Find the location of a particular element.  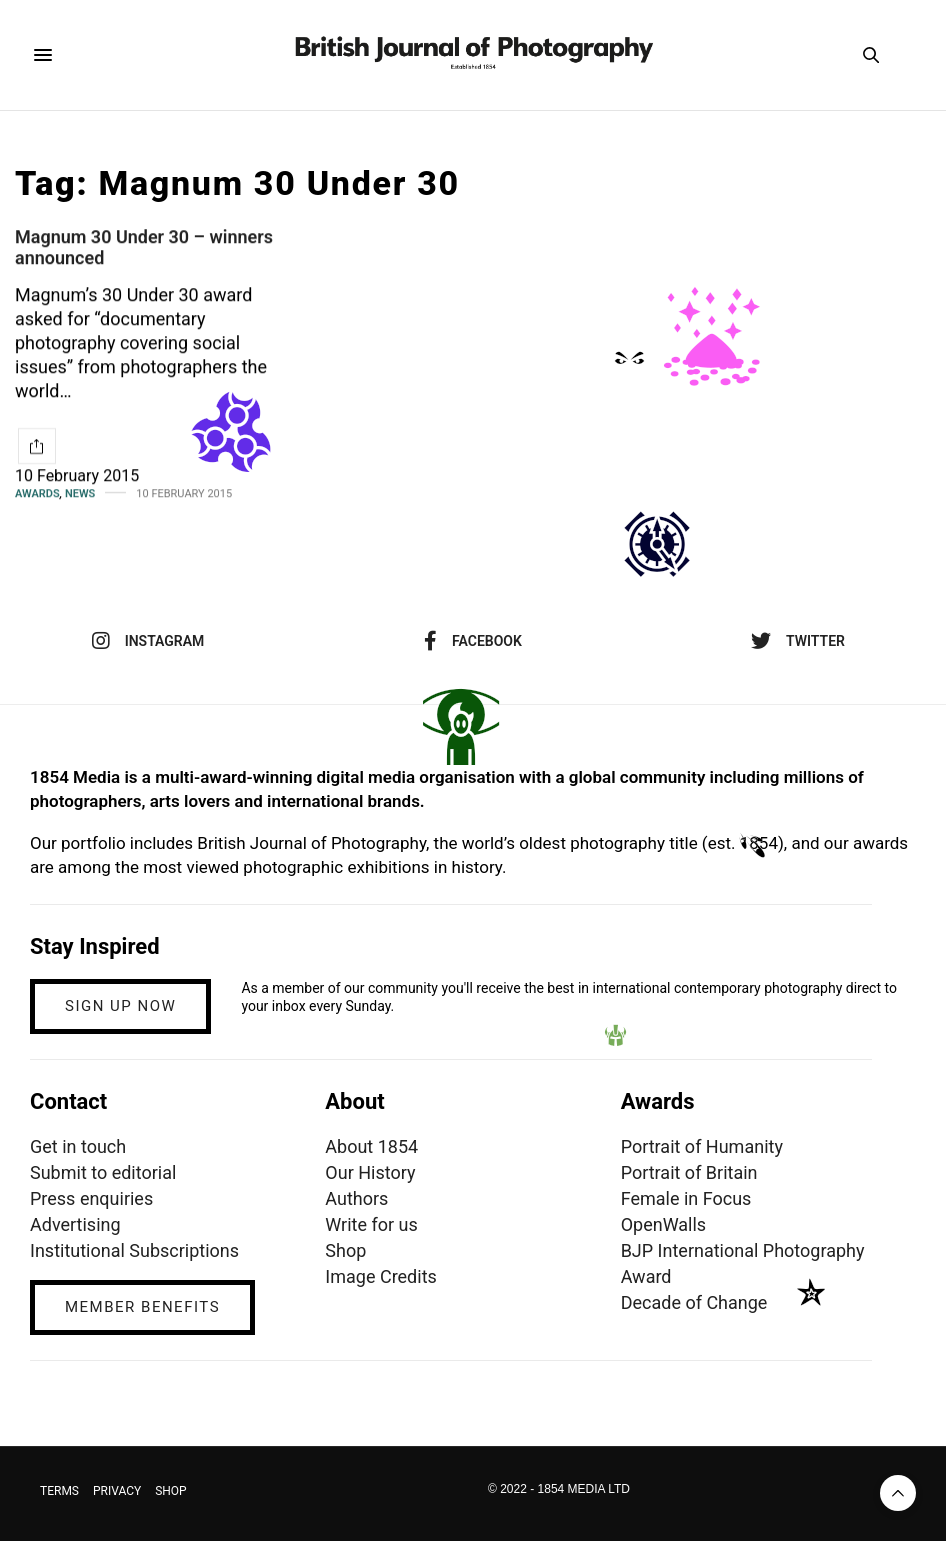

a pile of spices or seasoning ingredients is located at coordinates (712, 336).